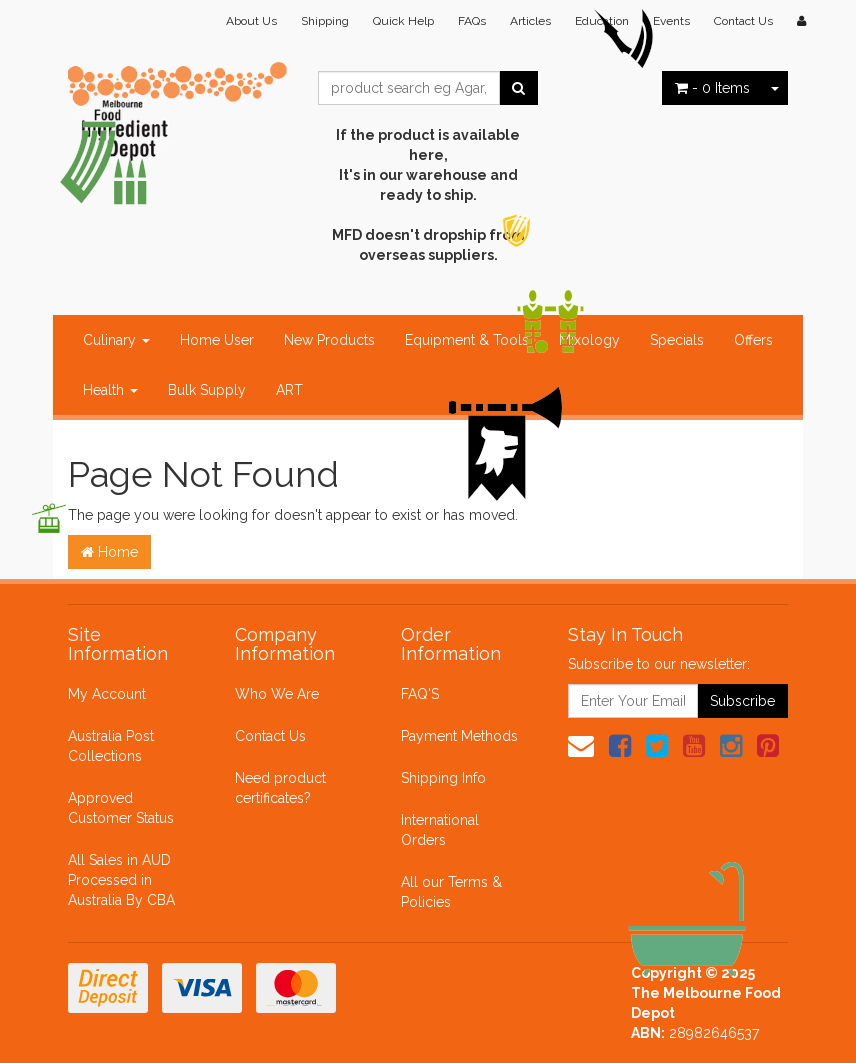 The width and height of the screenshot is (856, 1063). Describe the element at coordinates (687, 918) in the screenshot. I see `indicates bathroom or bathing facilities` at that location.